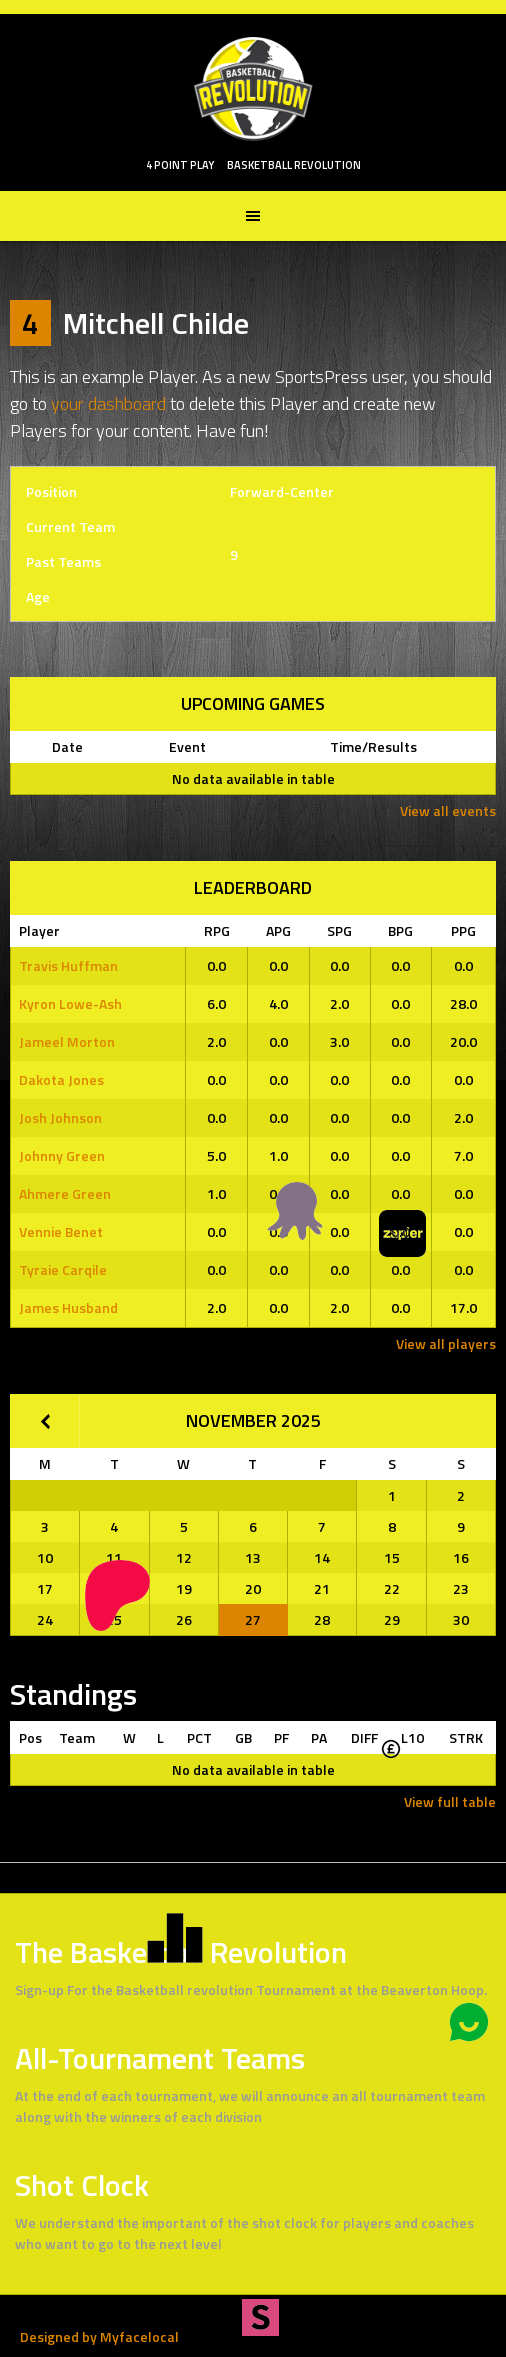 This screenshot has width=506, height=2357. What do you see at coordinates (391, 1749) in the screenshot?
I see `view balance in british pounds` at bounding box center [391, 1749].